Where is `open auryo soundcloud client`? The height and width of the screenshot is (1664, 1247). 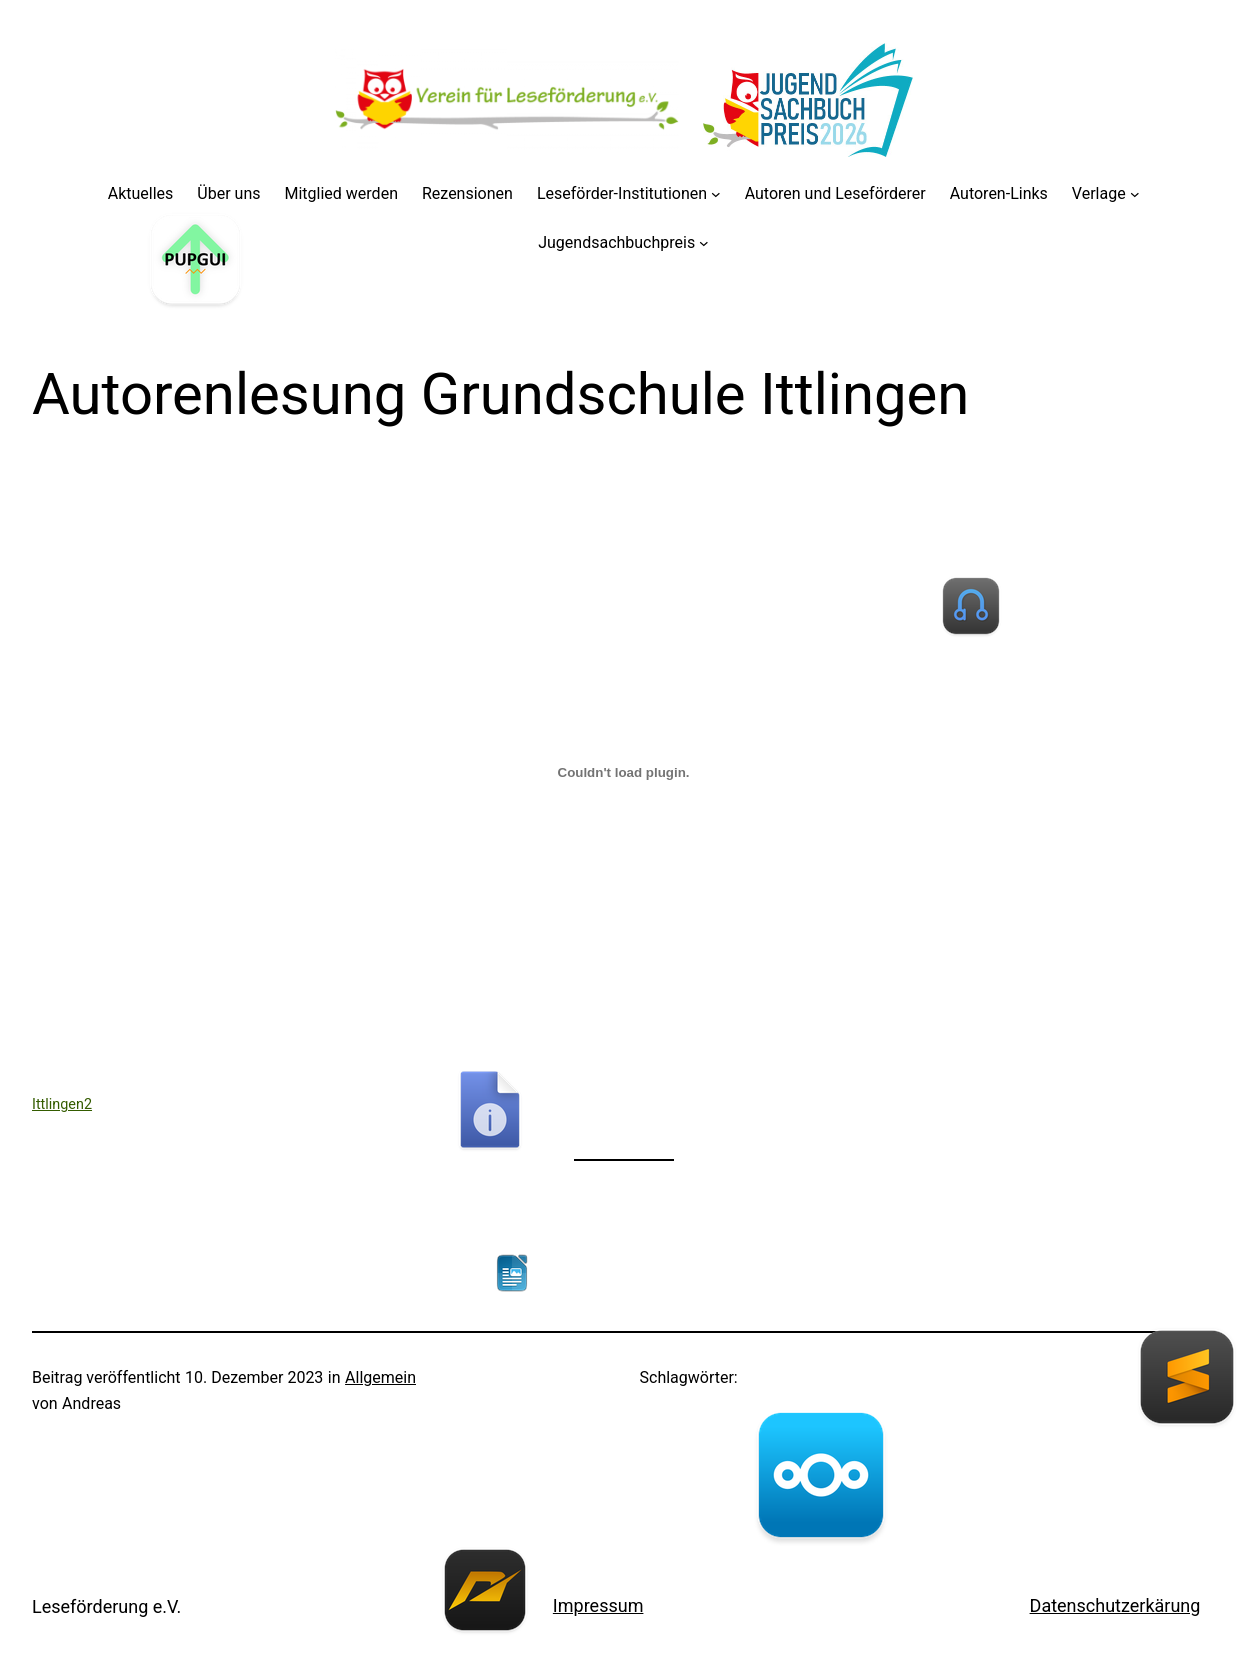 open auryo soundcloud client is located at coordinates (971, 606).